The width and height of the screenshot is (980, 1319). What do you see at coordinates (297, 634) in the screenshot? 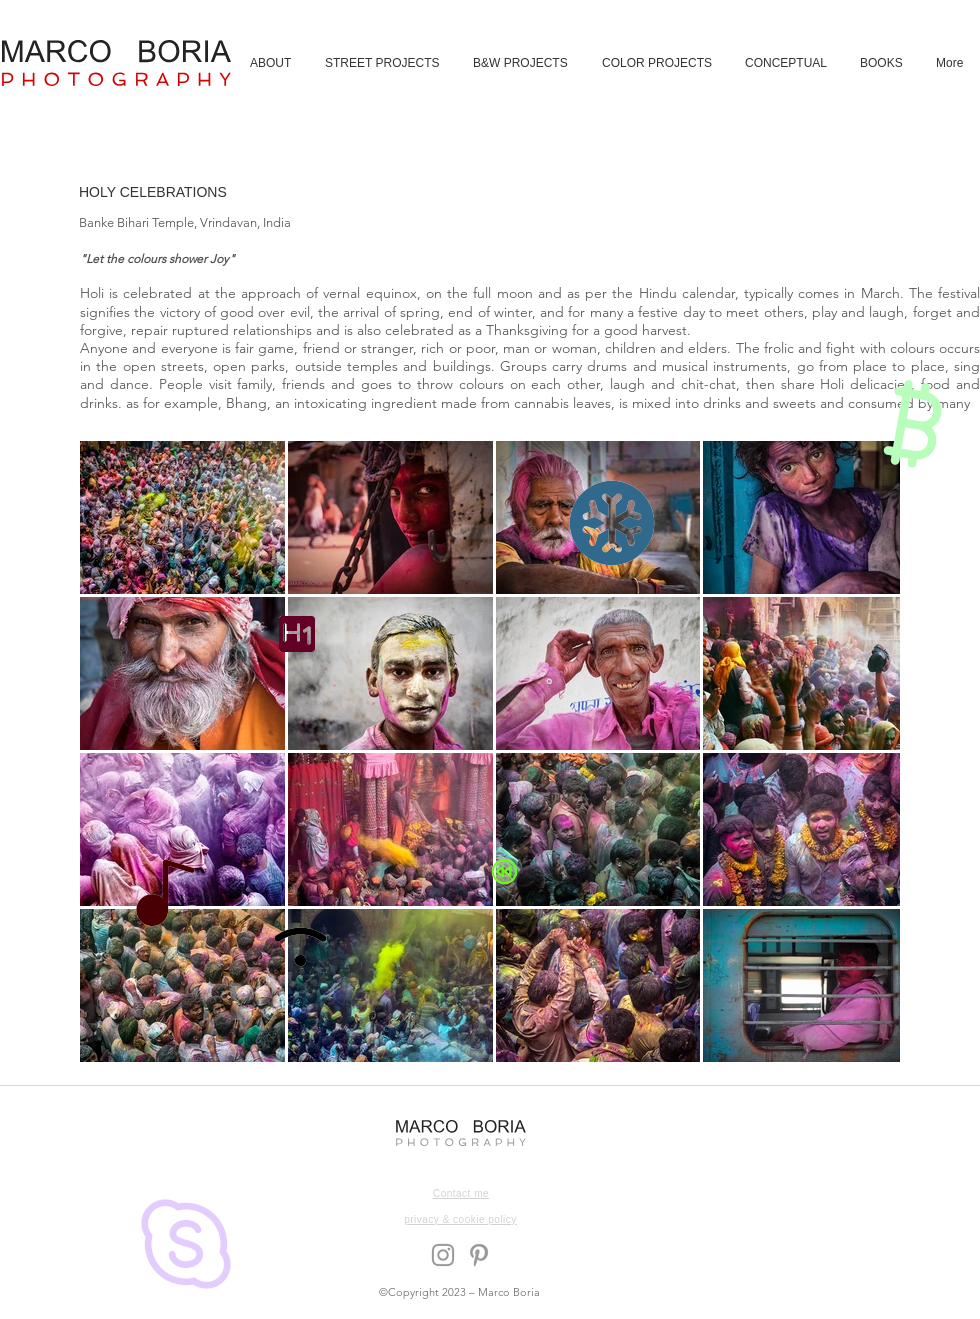
I see `format text as heading level 1` at bounding box center [297, 634].